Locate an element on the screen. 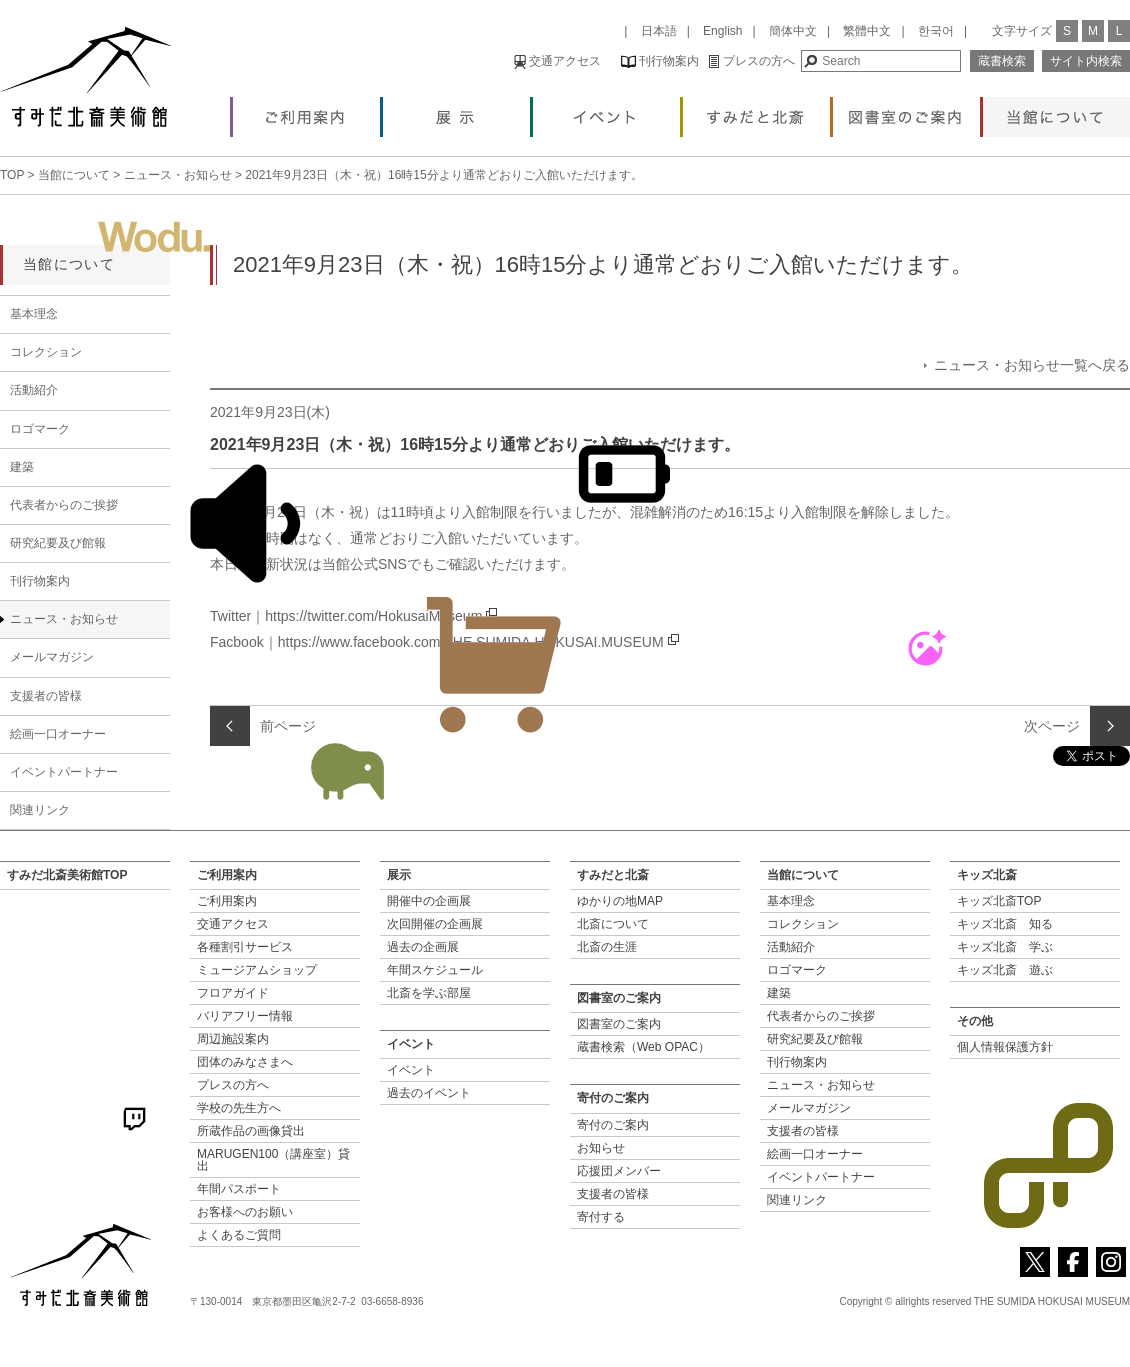 This screenshot has height=1367, width=1130. generate ai-enhanced image is located at coordinates (925, 648).